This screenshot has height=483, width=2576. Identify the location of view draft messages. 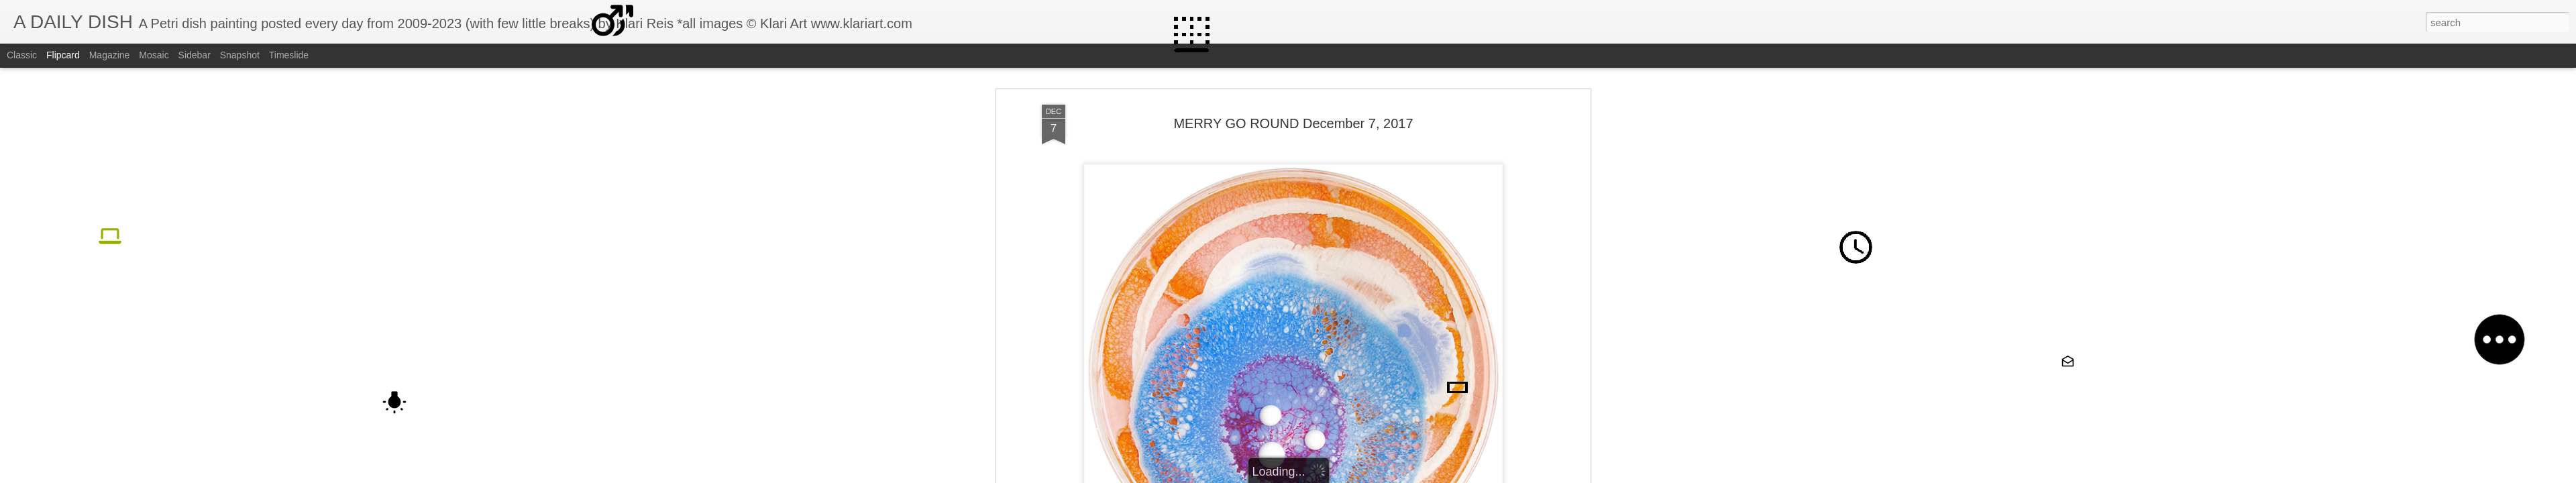
(2068, 362).